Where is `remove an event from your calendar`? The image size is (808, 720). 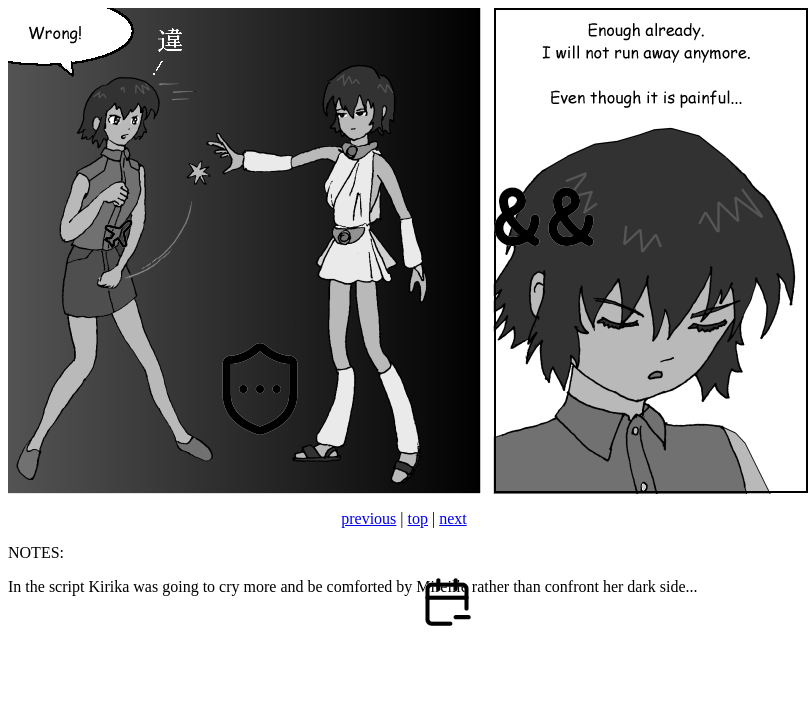
remove an event from your calendar is located at coordinates (447, 602).